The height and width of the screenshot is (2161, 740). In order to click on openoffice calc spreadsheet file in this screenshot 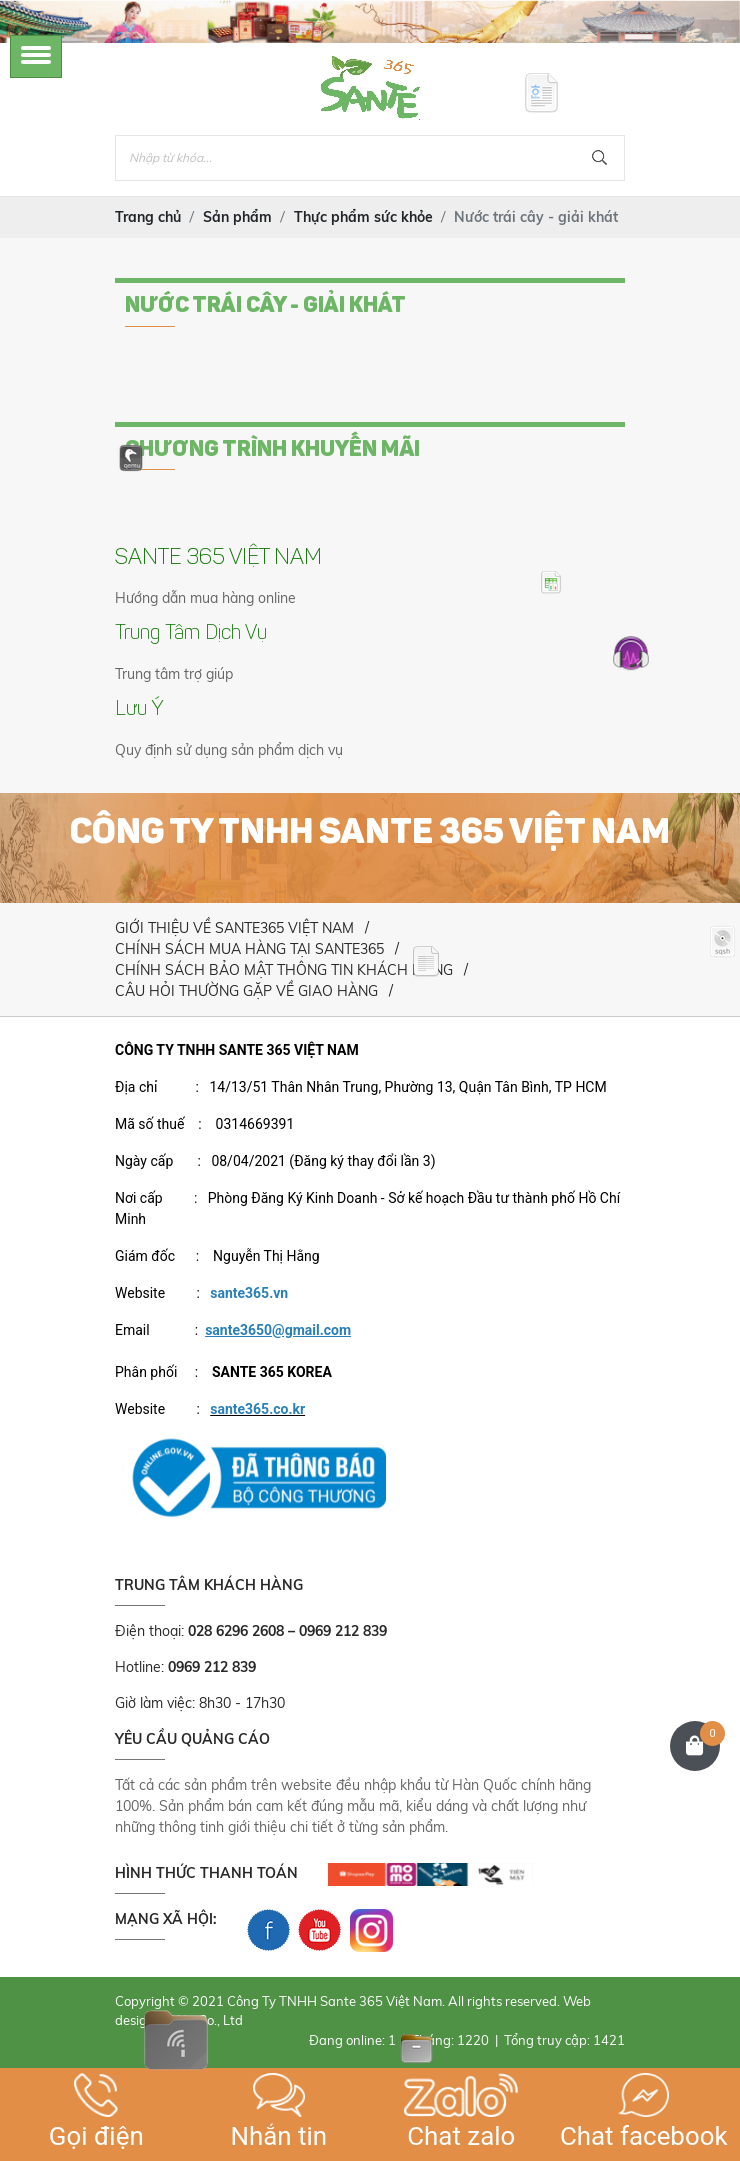, I will do `click(551, 582)`.